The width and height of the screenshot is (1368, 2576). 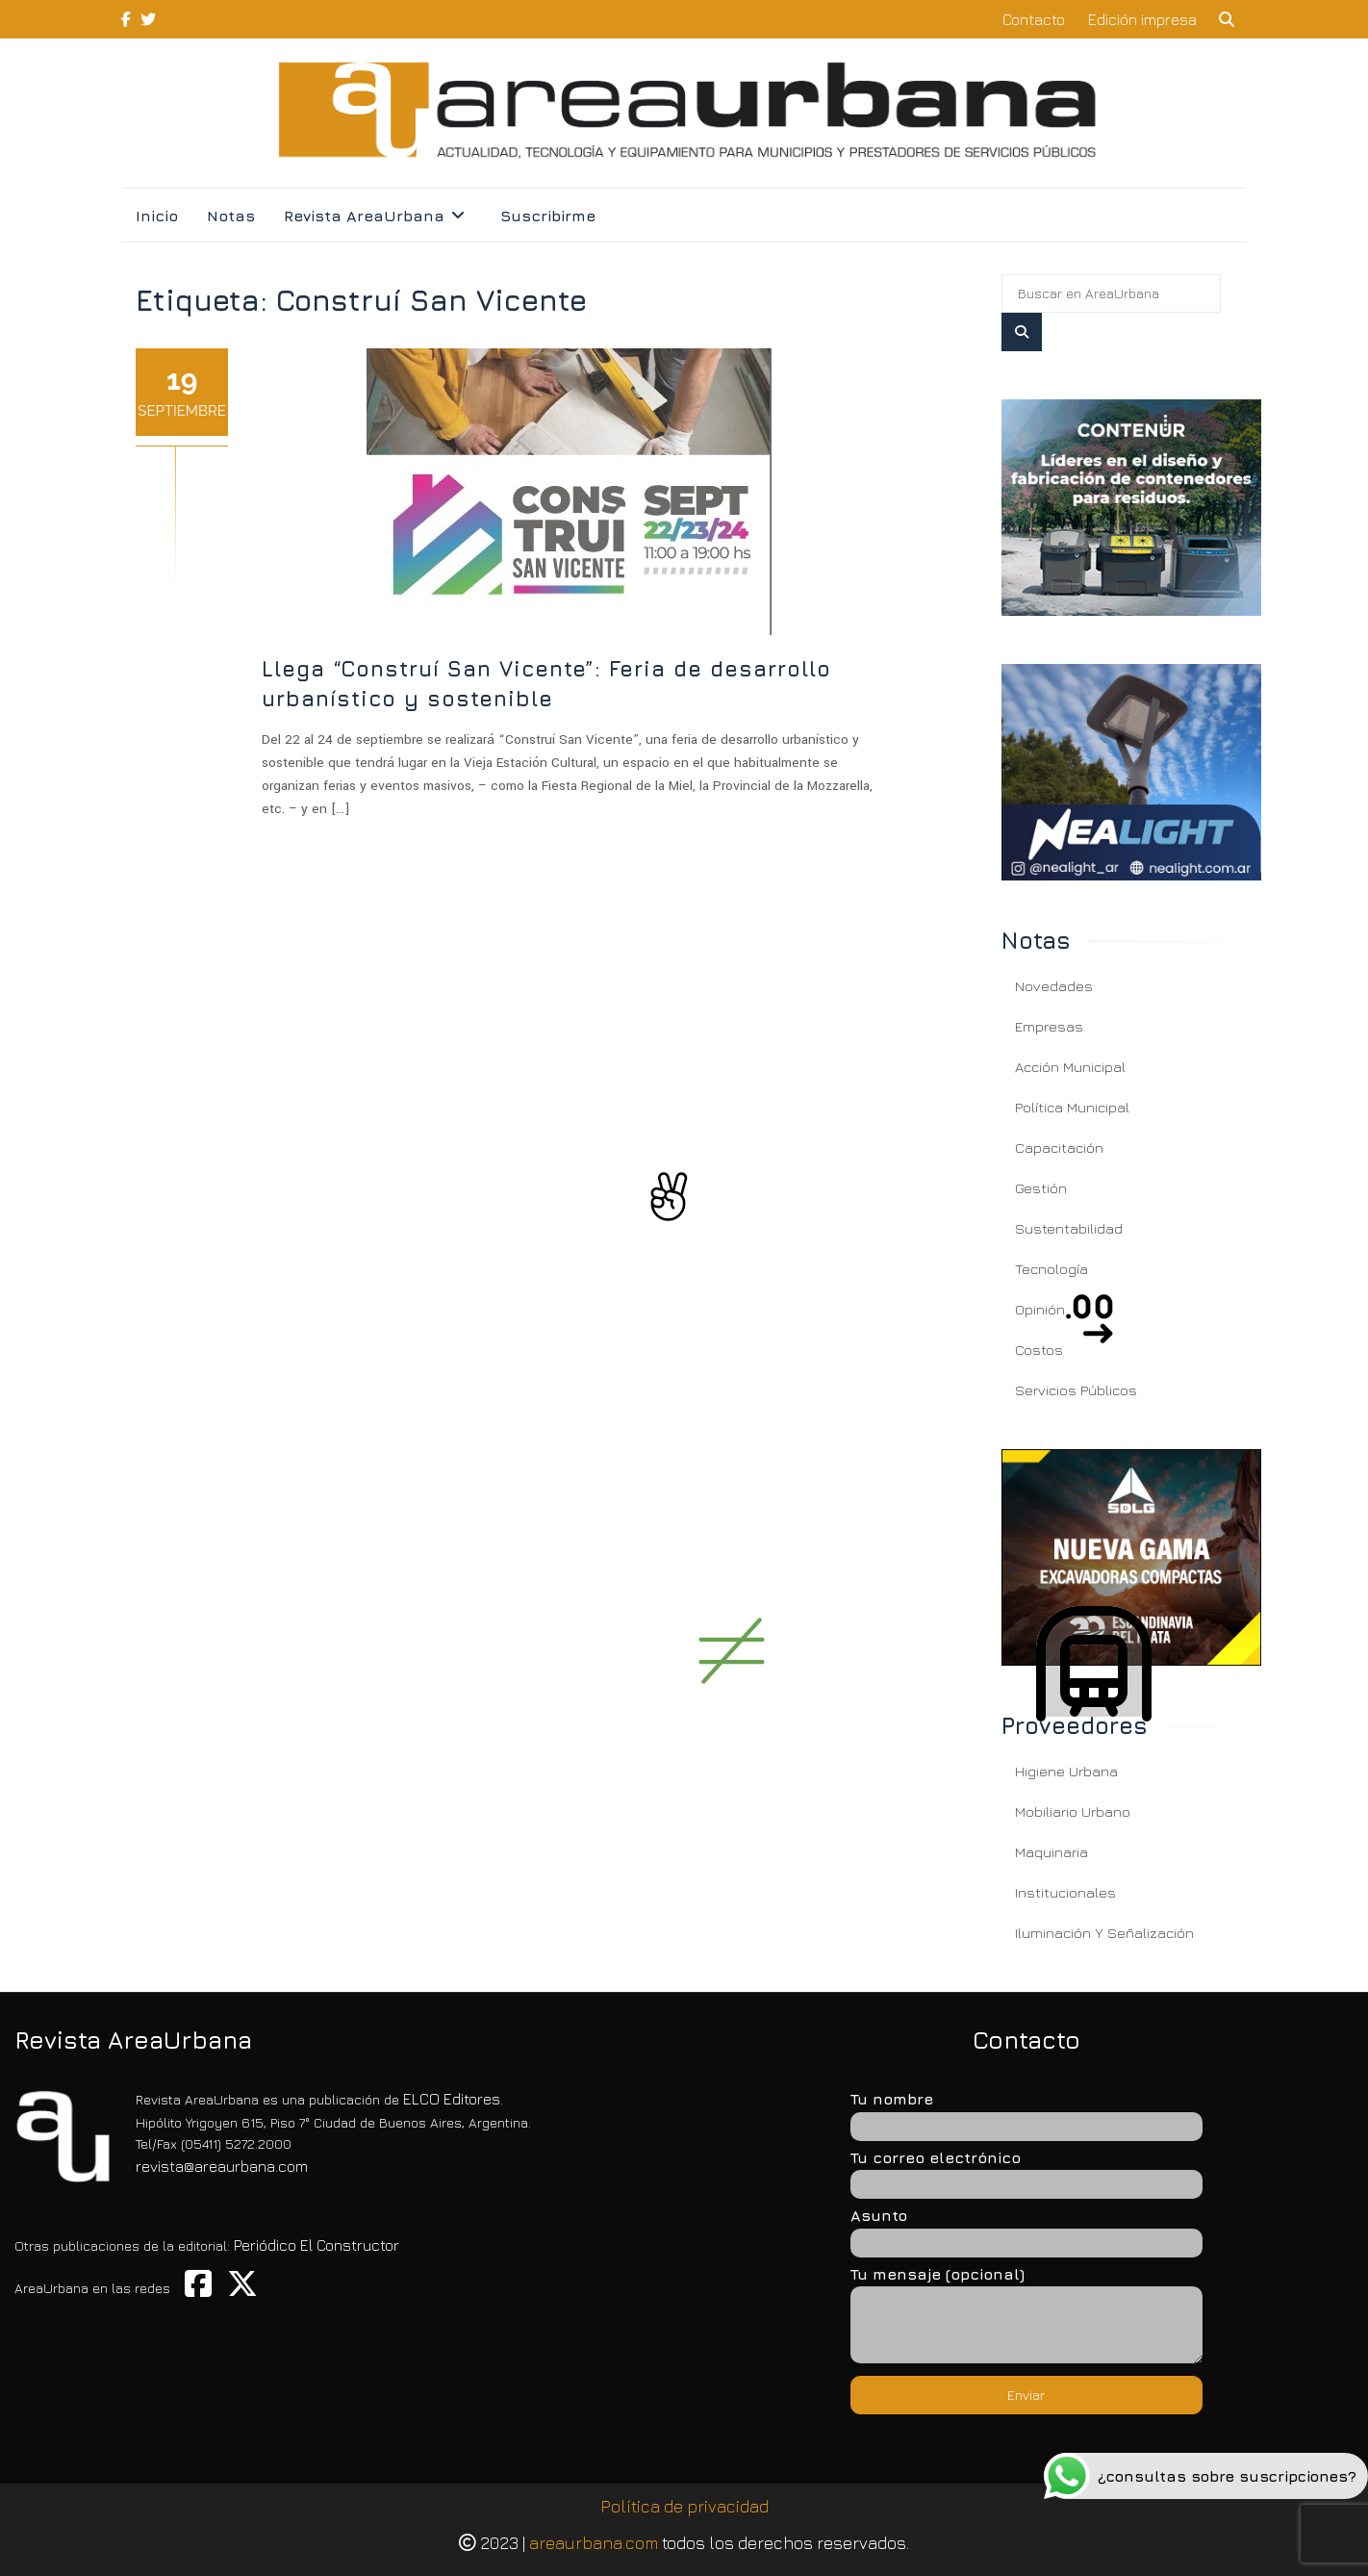 What do you see at coordinates (731, 1650) in the screenshot?
I see `indicates values are not equal or mismatched` at bounding box center [731, 1650].